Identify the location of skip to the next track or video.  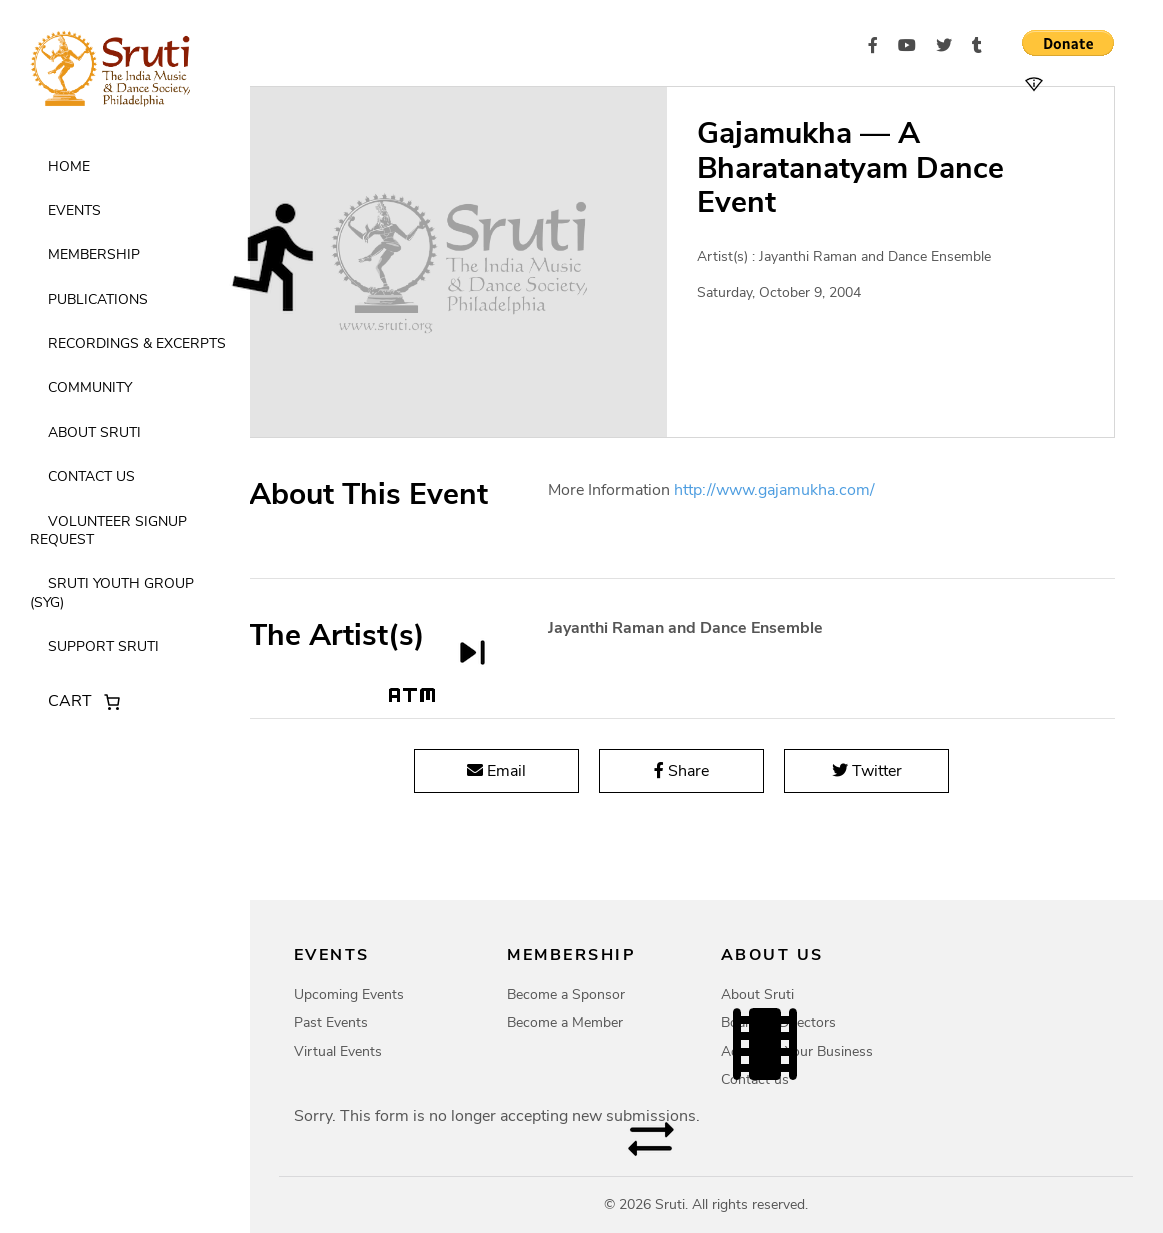
(472, 652).